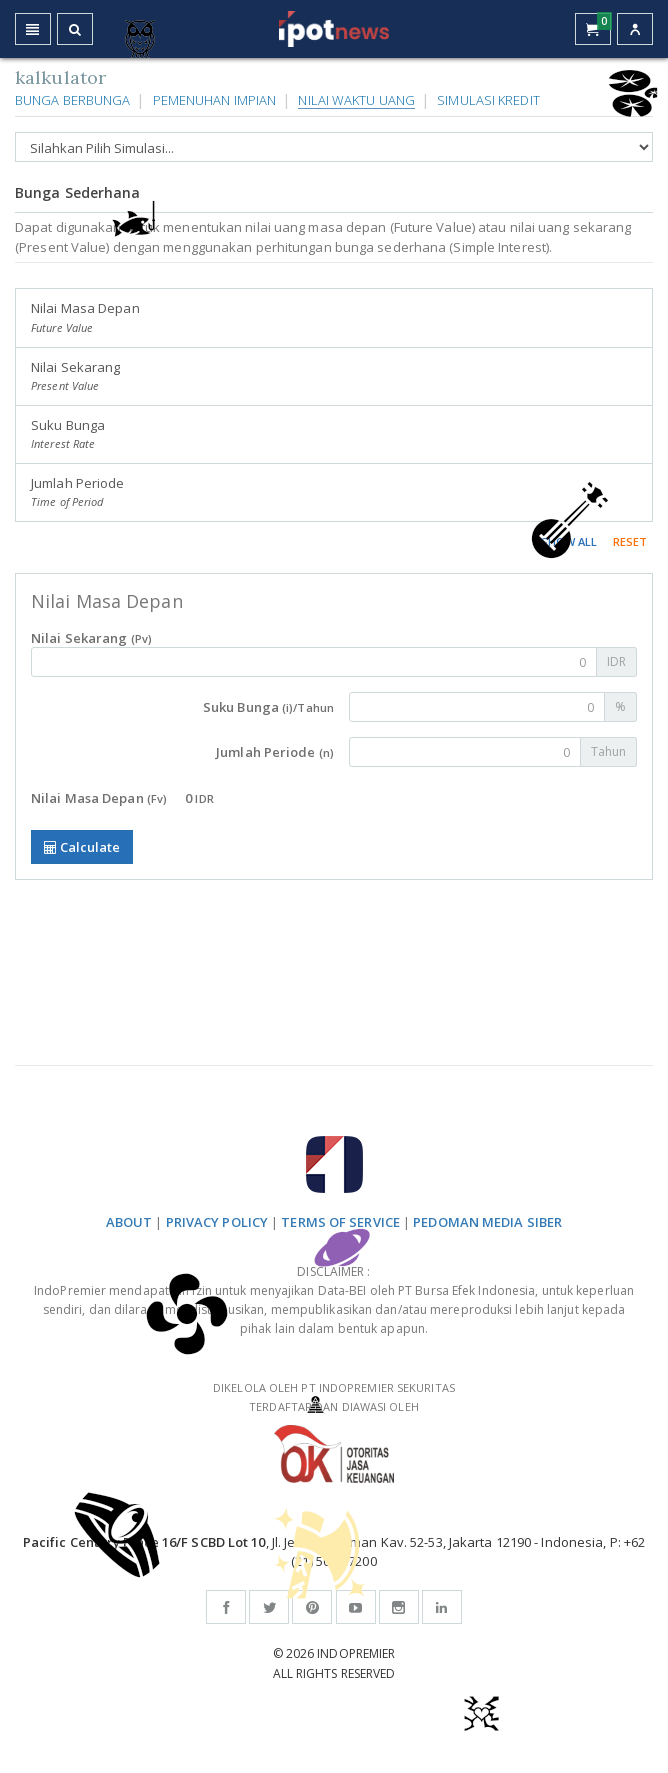 The width and height of the screenshot is (668, 1773). Describe the element at coordinates (342, 1248) in the screenshot. I see `access space or astronomy-themed content` at that location.